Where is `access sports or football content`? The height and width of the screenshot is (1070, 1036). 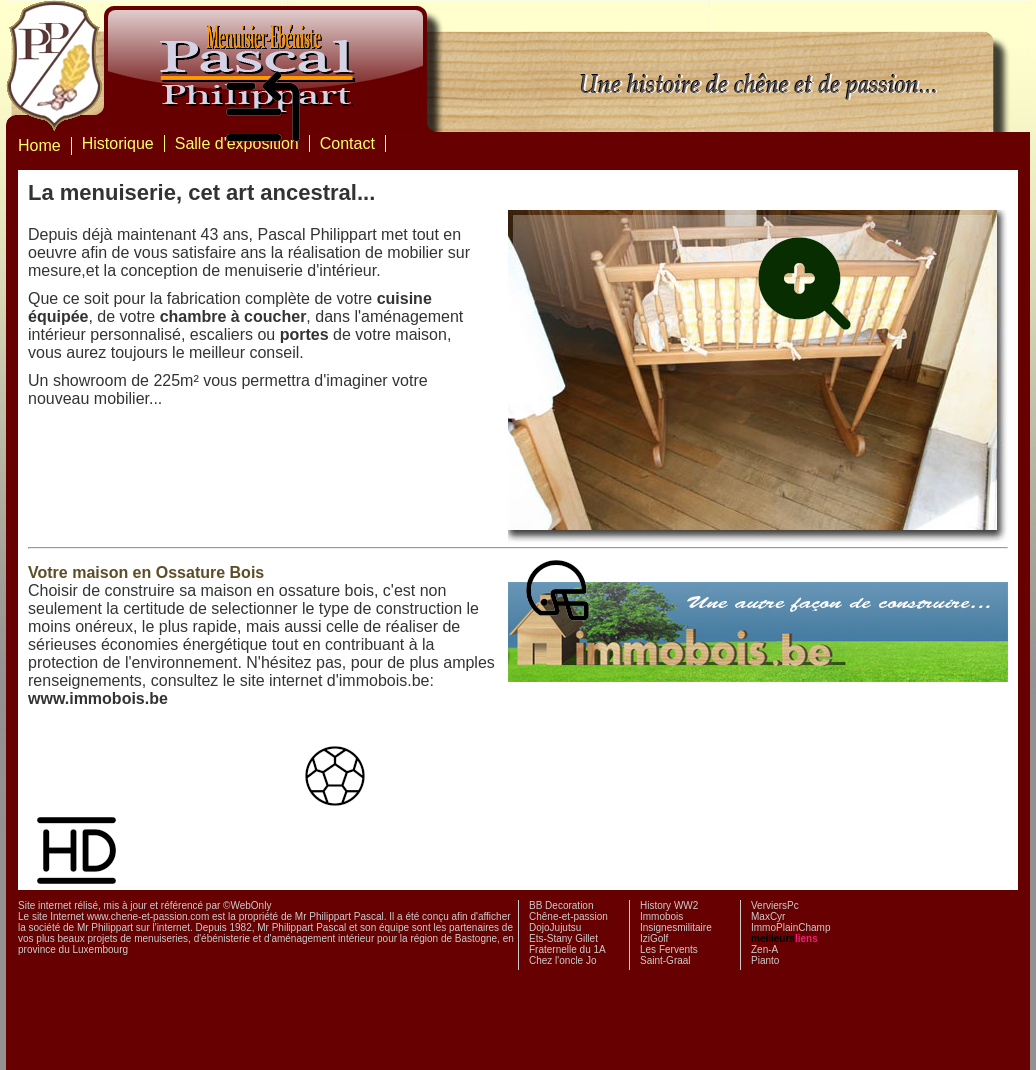 access sports or football content is located at coordinates (557, 591).